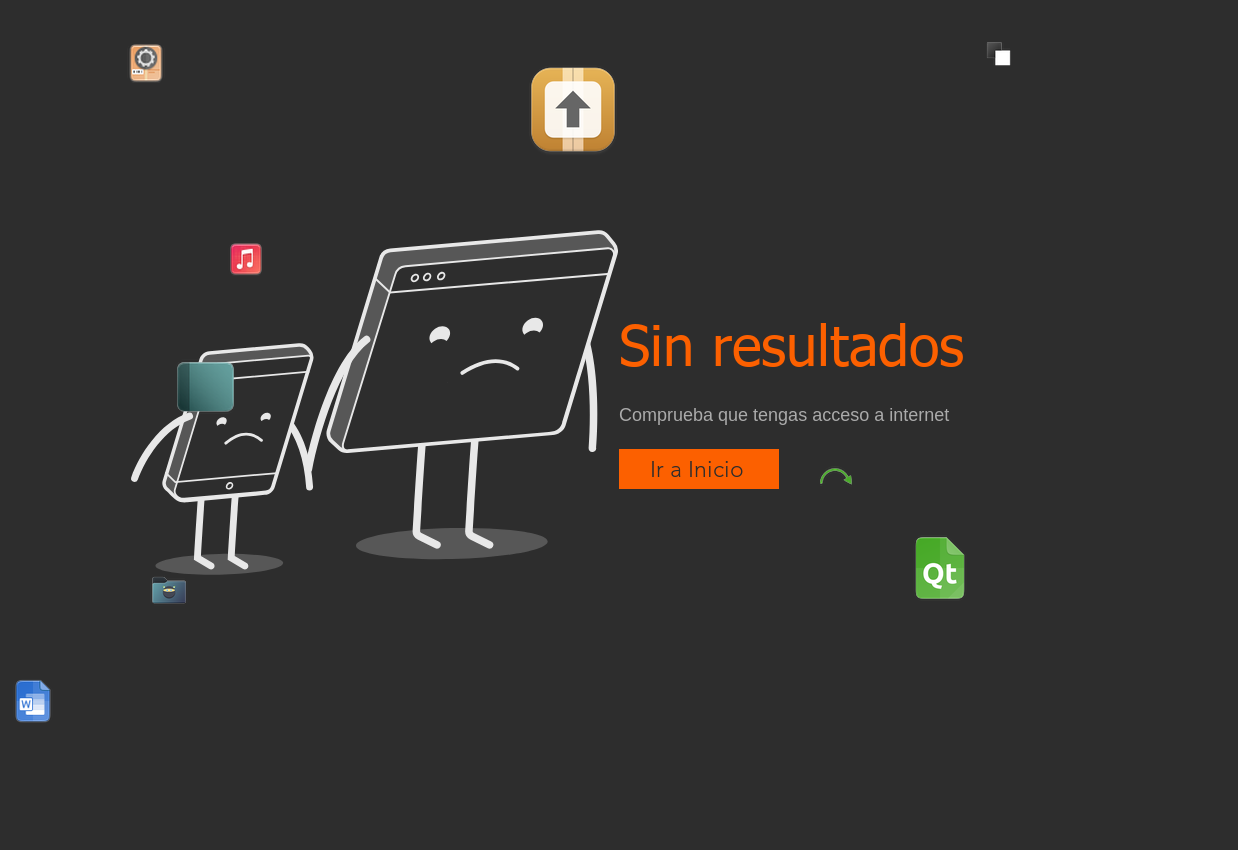 Image resolution: width=1238 pixels, height=850 pixels. I want to click on a QML source code file, so click(940, 568).